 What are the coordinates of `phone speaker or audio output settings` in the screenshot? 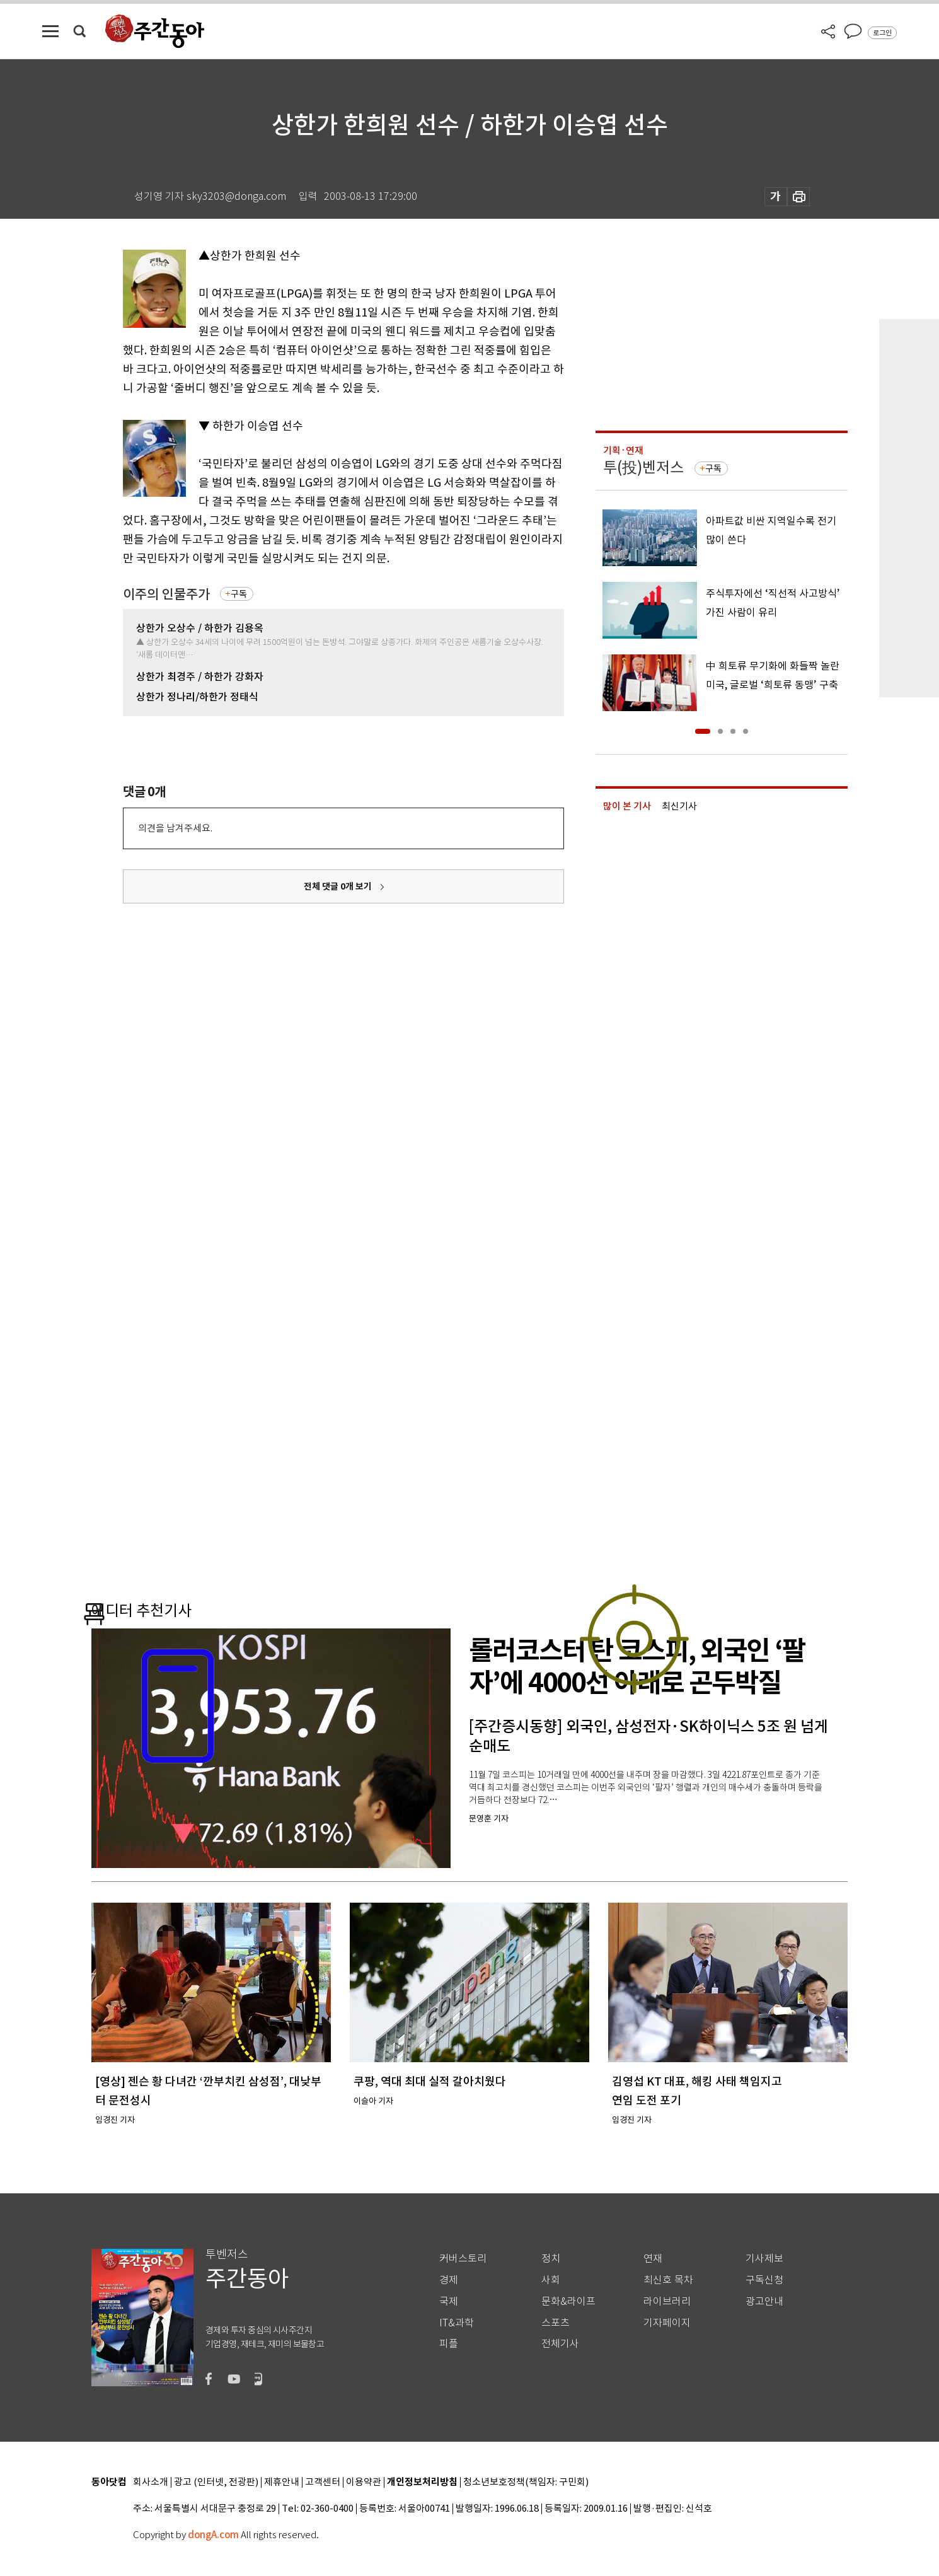 It's located at (178, 1706).